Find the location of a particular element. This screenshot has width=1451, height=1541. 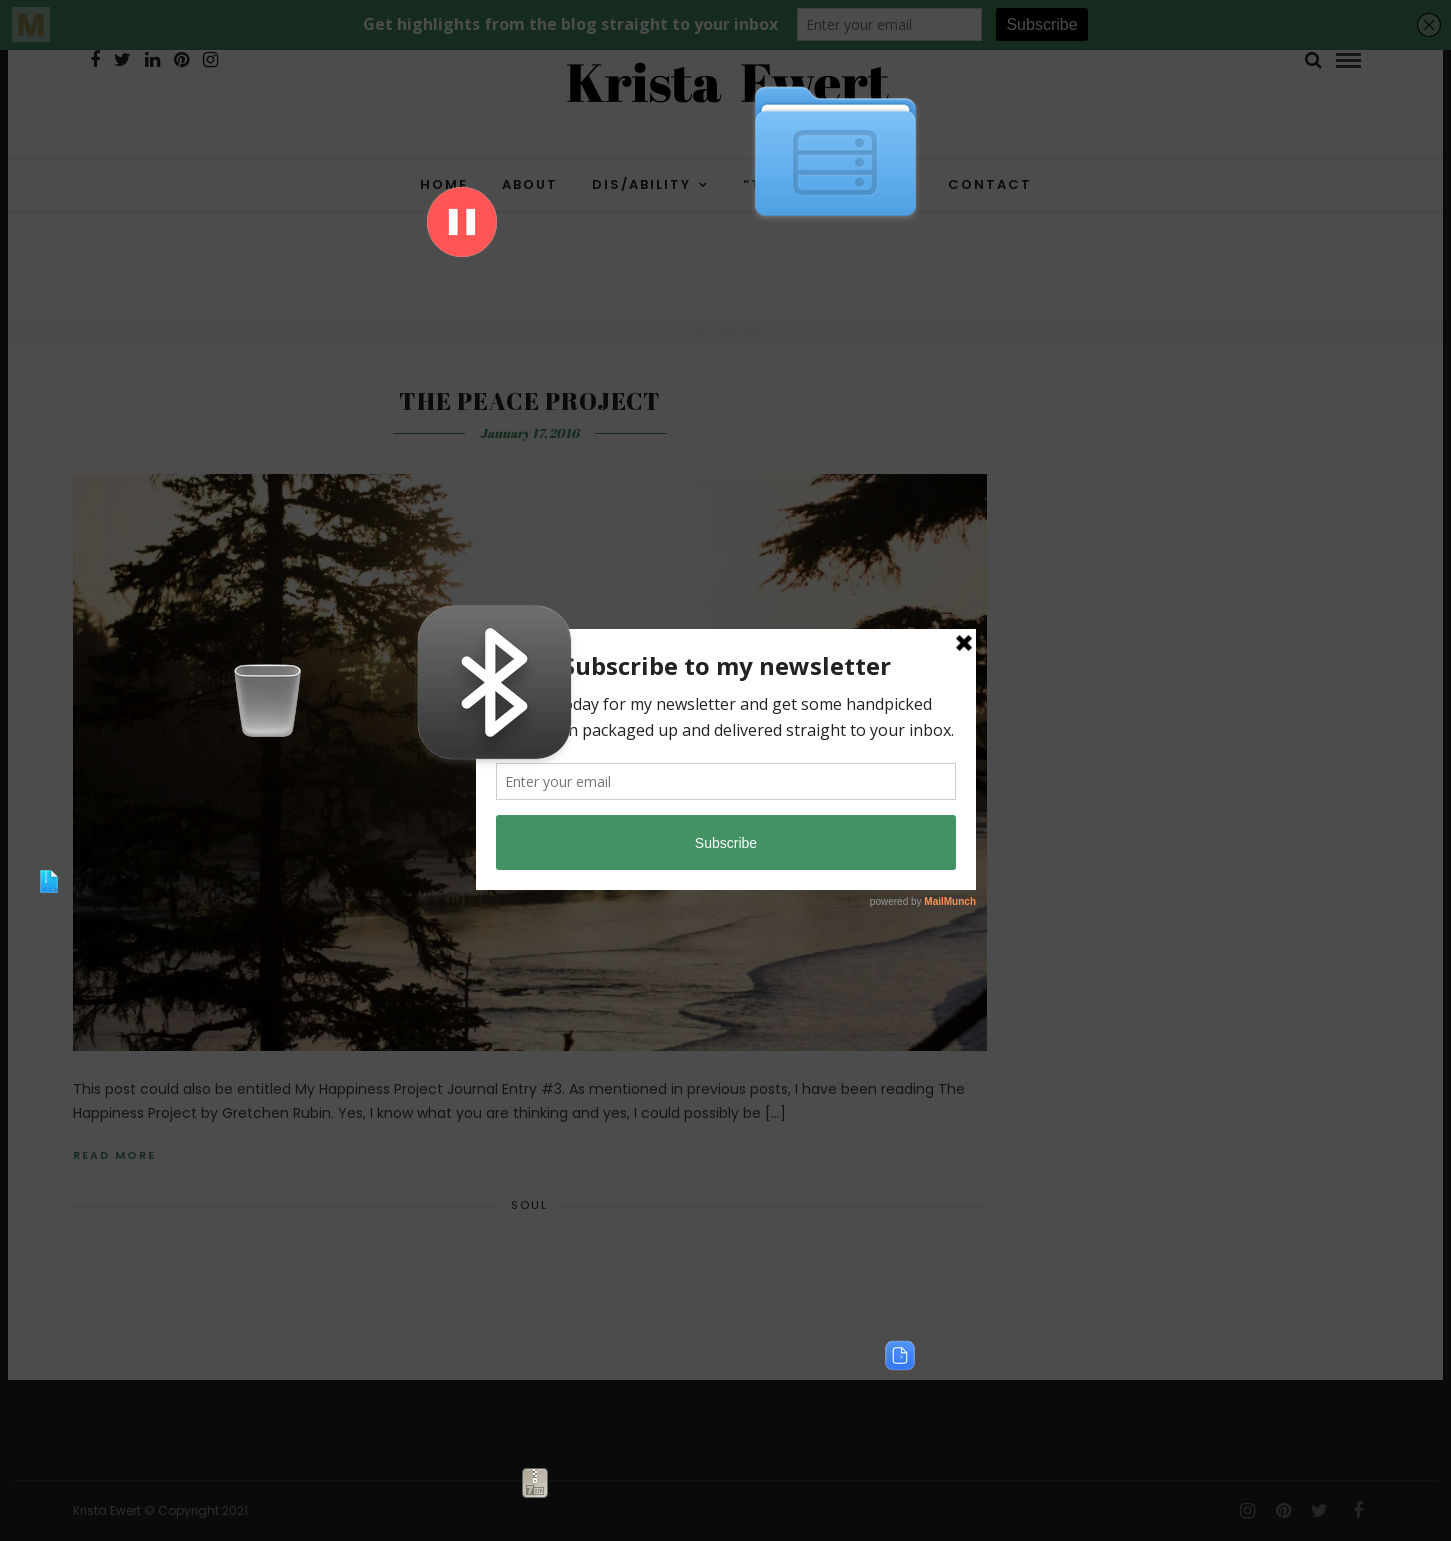

access network-attached storage folder is located at coordinates (835, 151).